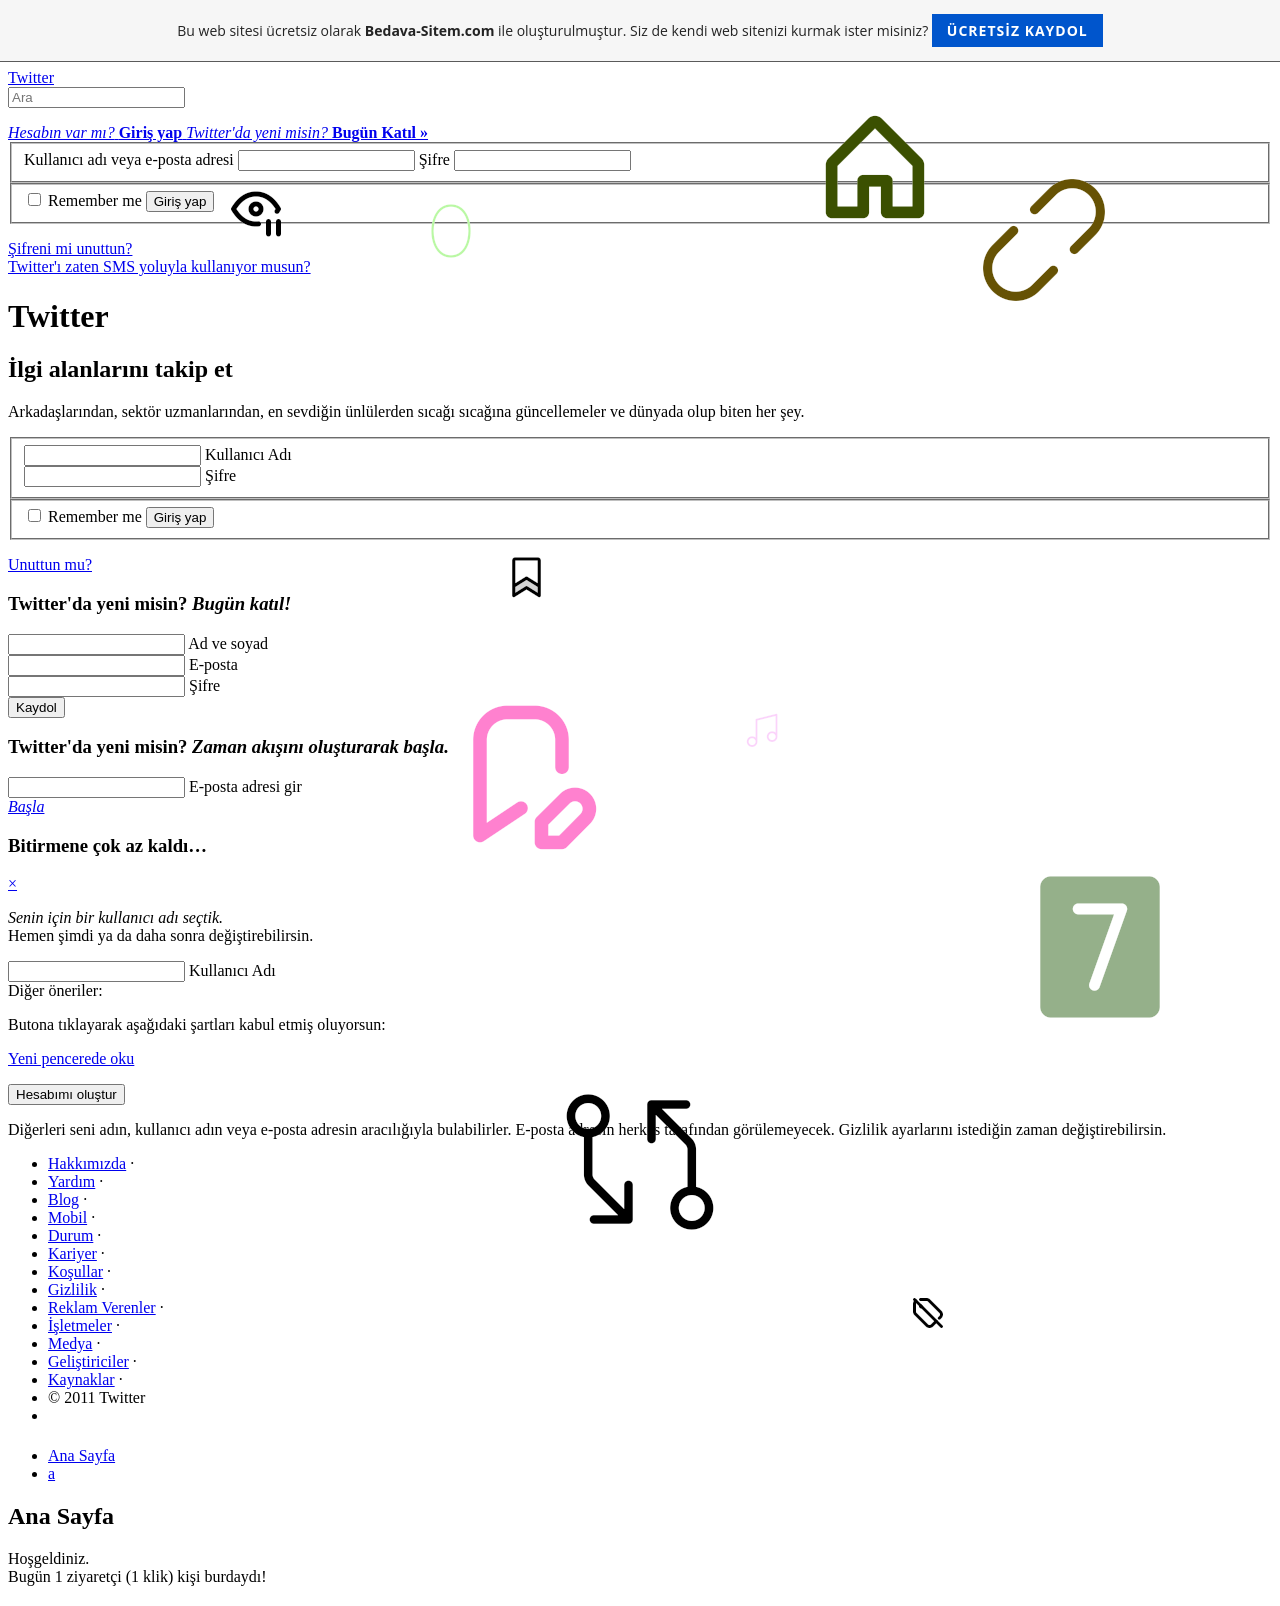 The width and height of the screenshot is (1280, 1606). Describe the element at coordinates (928, 1313) in the screenshot. I see `remove a tag or label` at that location.